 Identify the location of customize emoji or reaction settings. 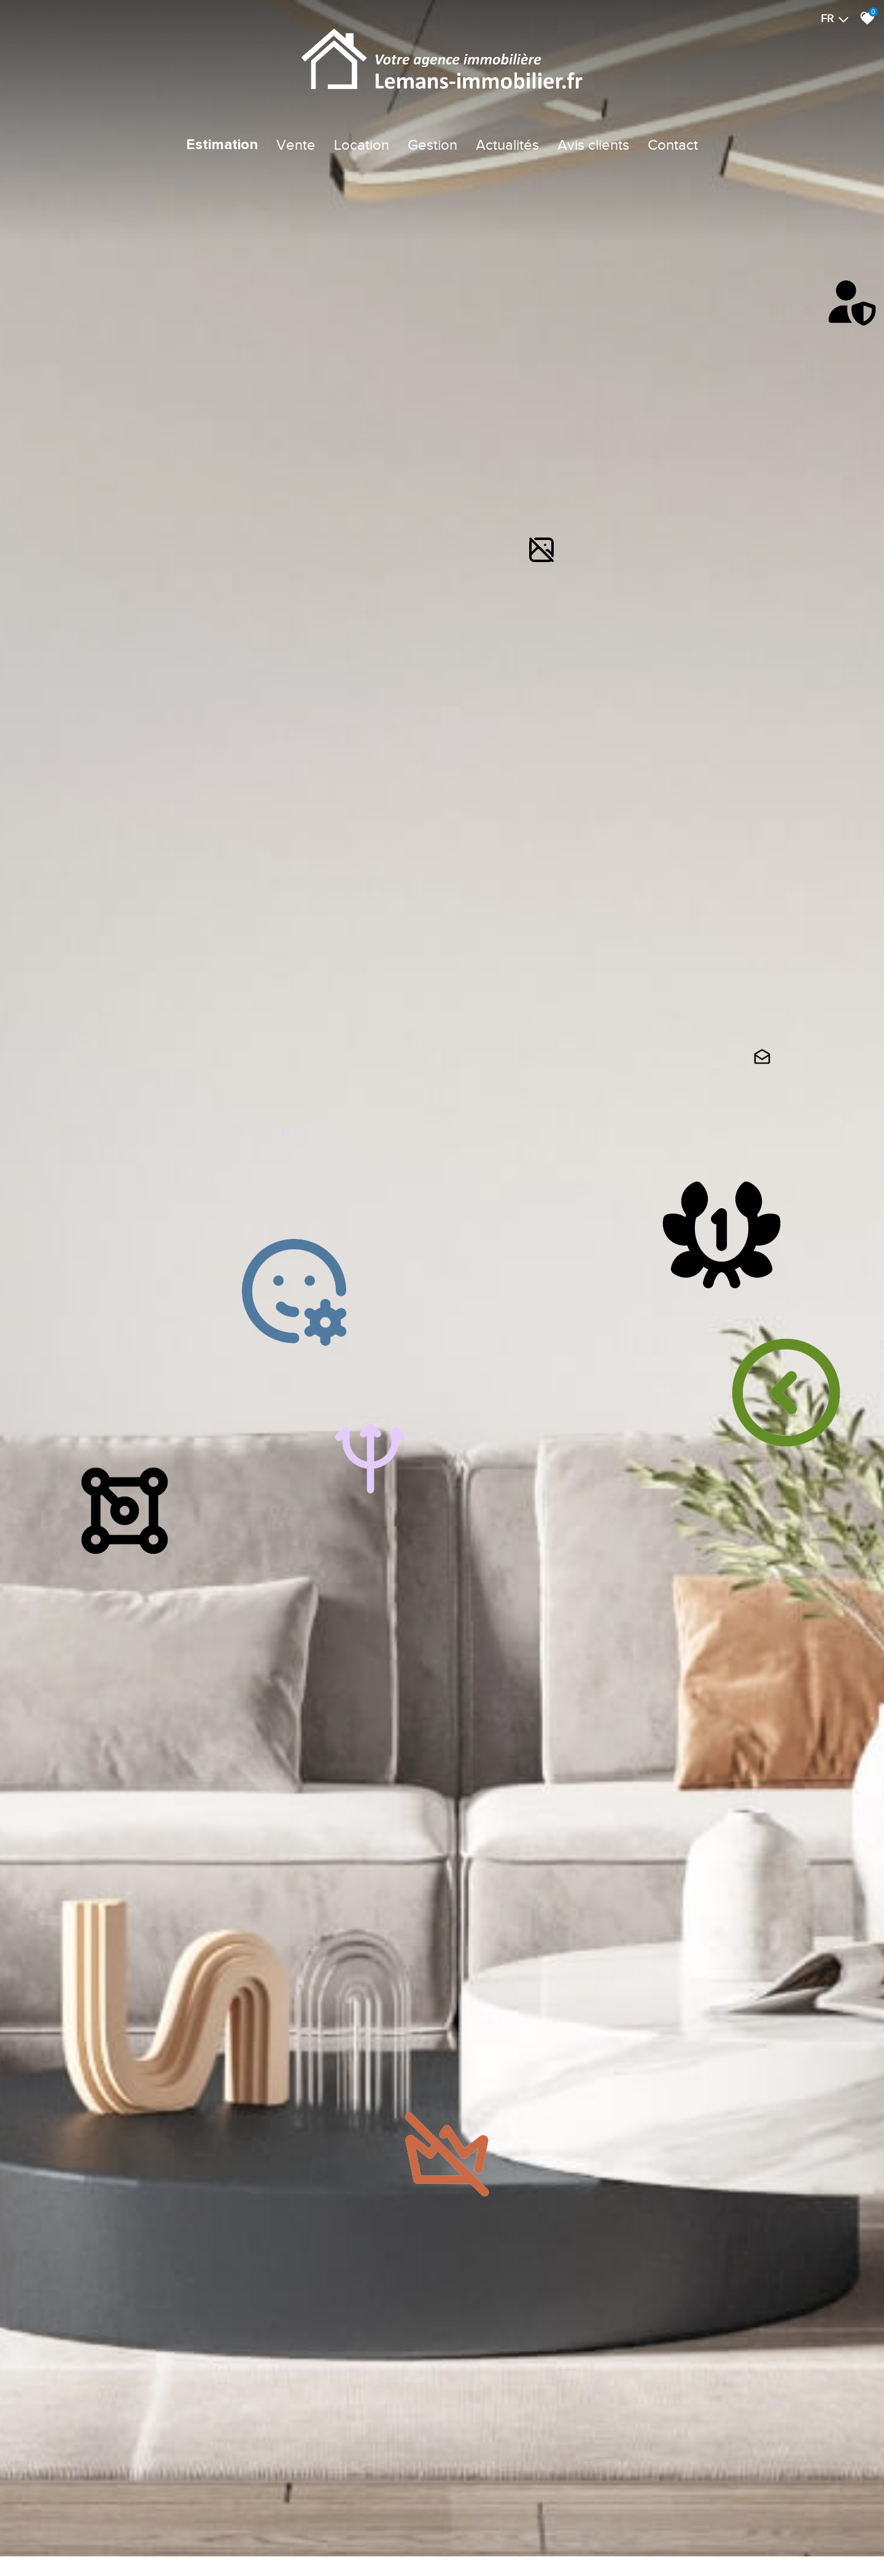
(294, 1291).